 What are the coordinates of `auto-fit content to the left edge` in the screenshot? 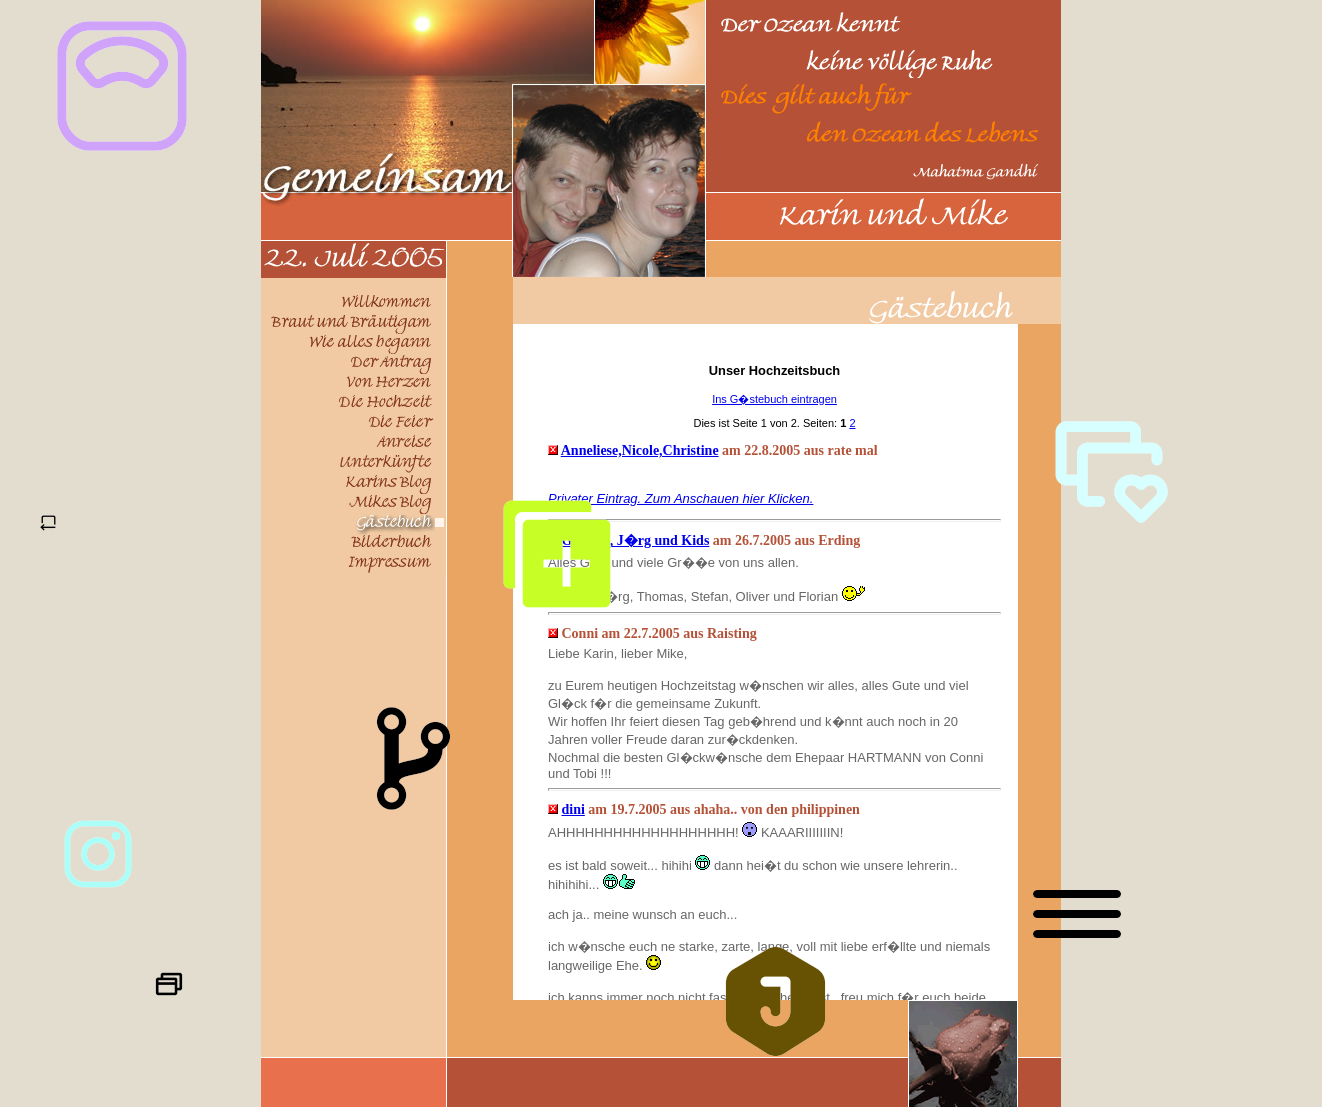 It's located at (48, 522).